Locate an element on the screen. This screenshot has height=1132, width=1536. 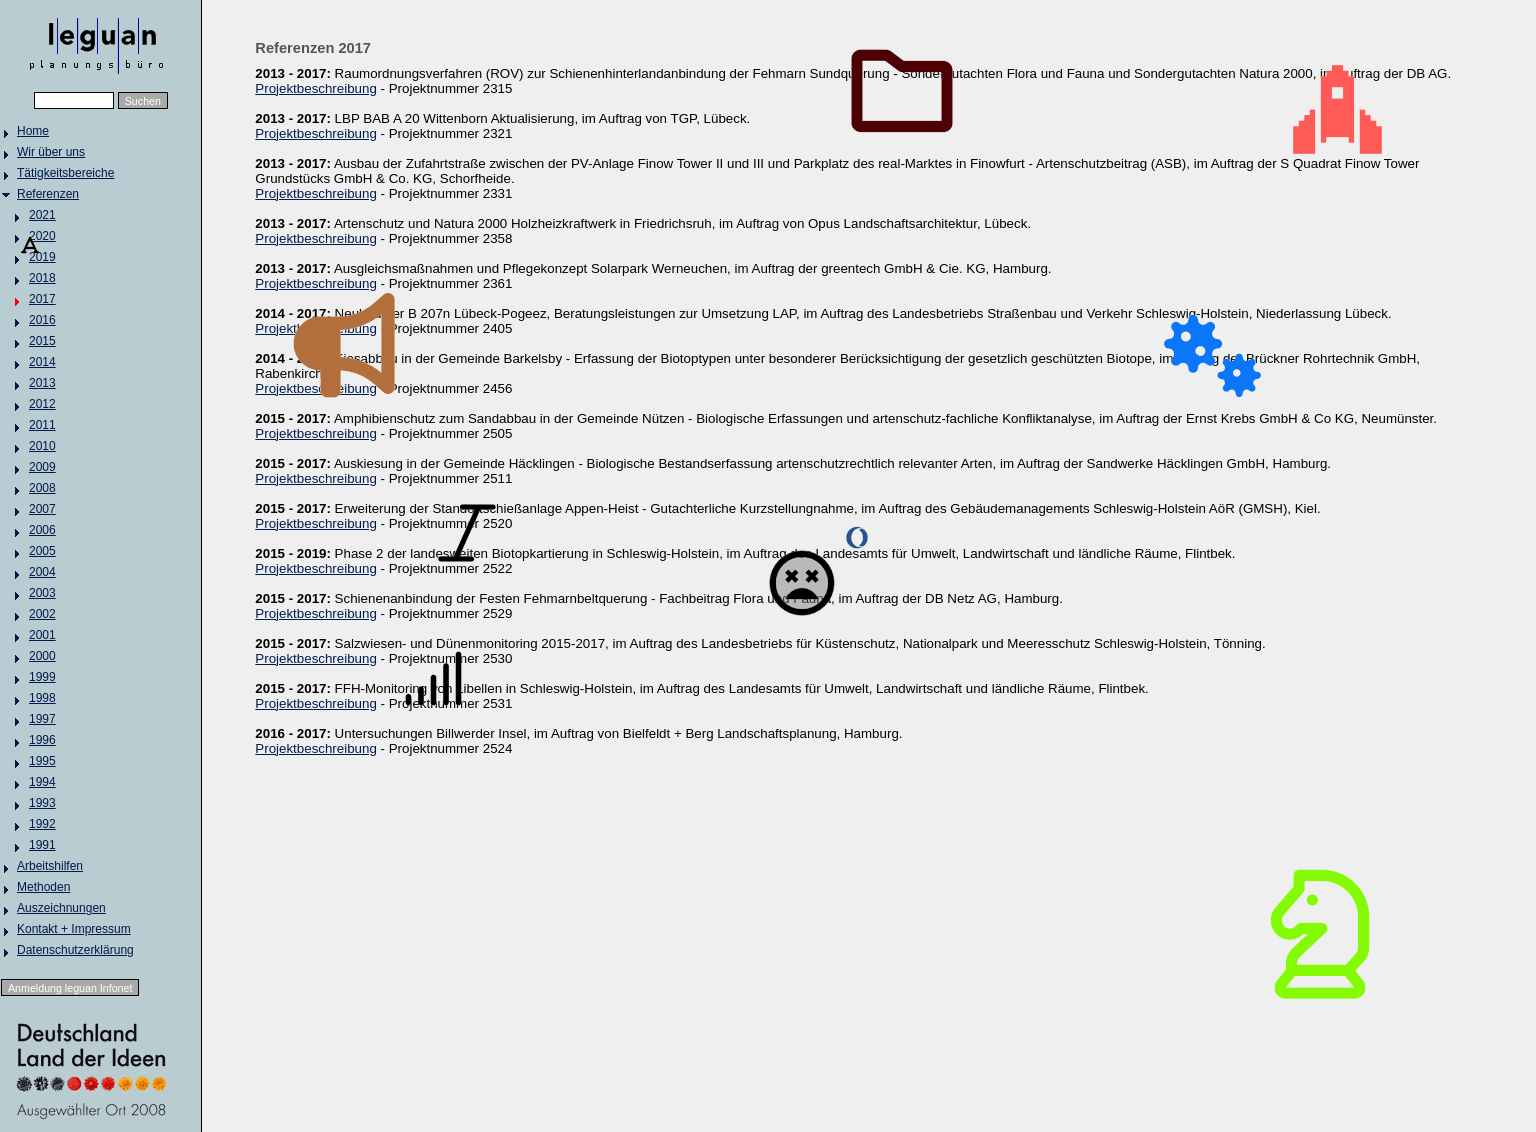
open file folder is located at coordinates (902, 89).